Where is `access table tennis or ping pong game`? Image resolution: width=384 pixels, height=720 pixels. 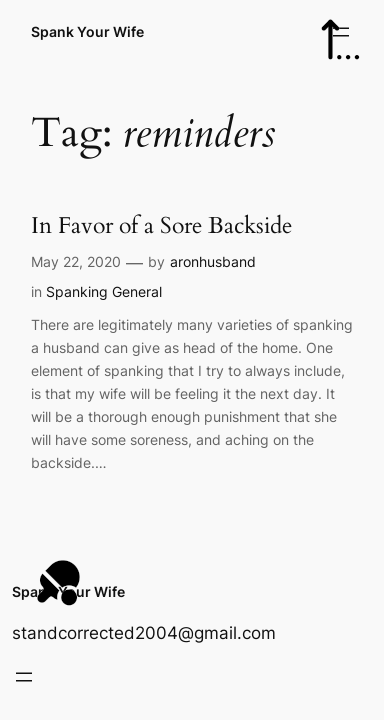
access table tennis or ping pong game is located at coordinates (58, 581).